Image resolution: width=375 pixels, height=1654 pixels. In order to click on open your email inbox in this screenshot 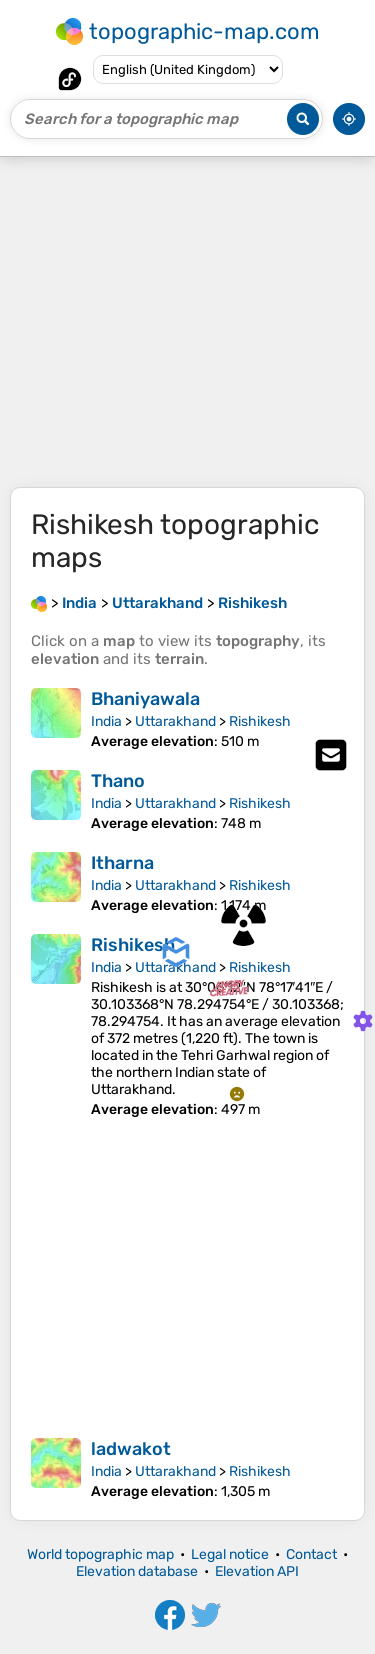, I will do `click(331, 755)`.